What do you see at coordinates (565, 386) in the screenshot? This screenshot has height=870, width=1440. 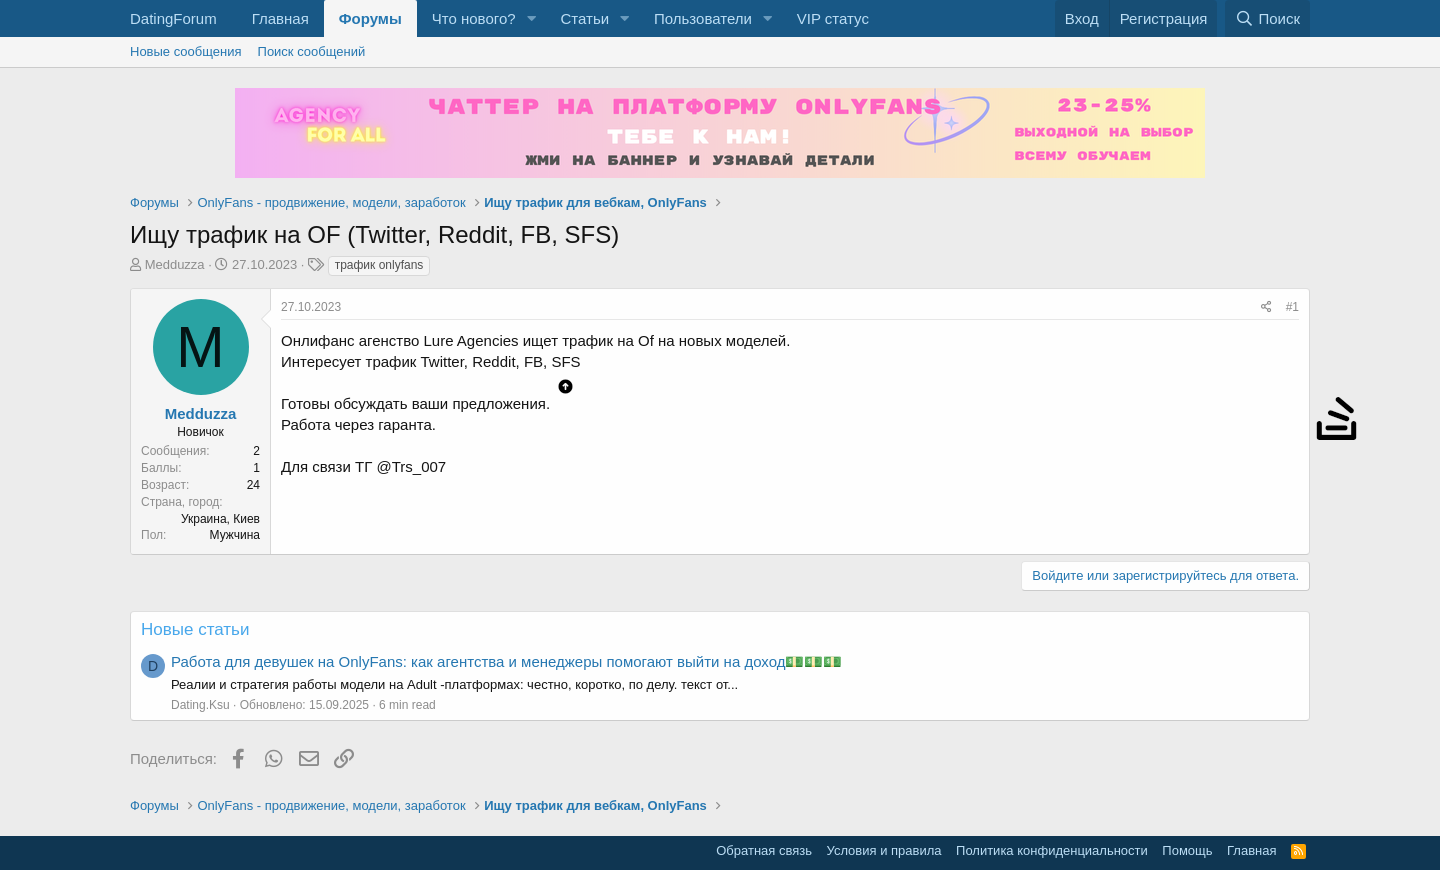 I see `scroll to top of page` at bounding box center [565, 386].